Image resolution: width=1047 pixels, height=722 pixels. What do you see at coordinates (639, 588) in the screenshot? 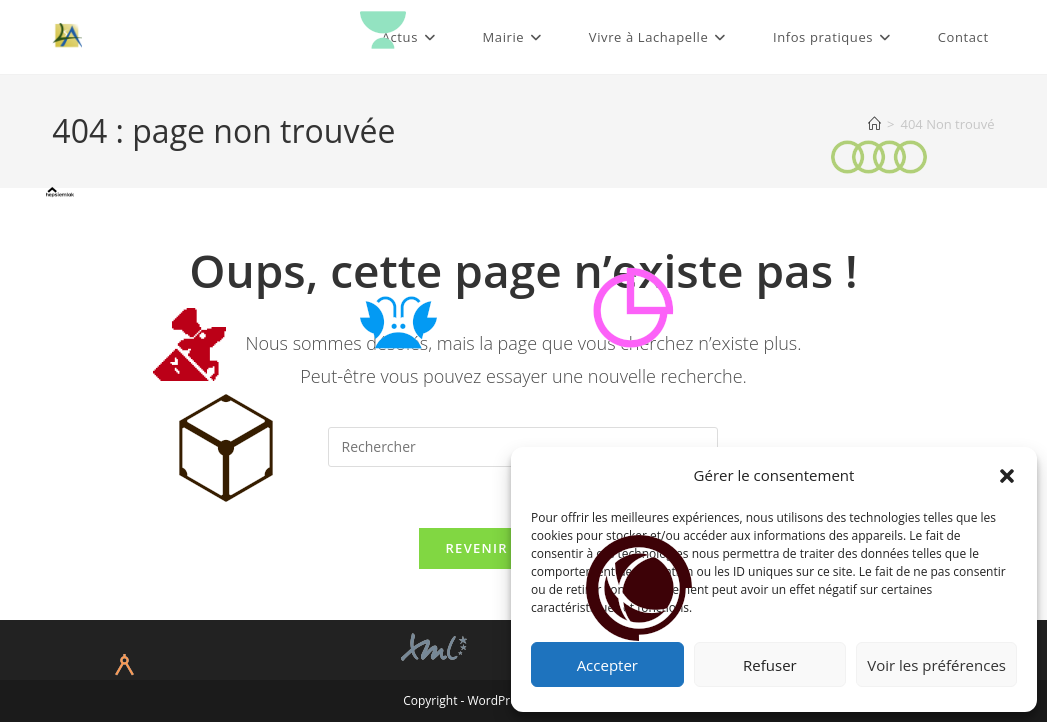
I see `visit freelancermap website or platform` at bounding box center [639, 588].